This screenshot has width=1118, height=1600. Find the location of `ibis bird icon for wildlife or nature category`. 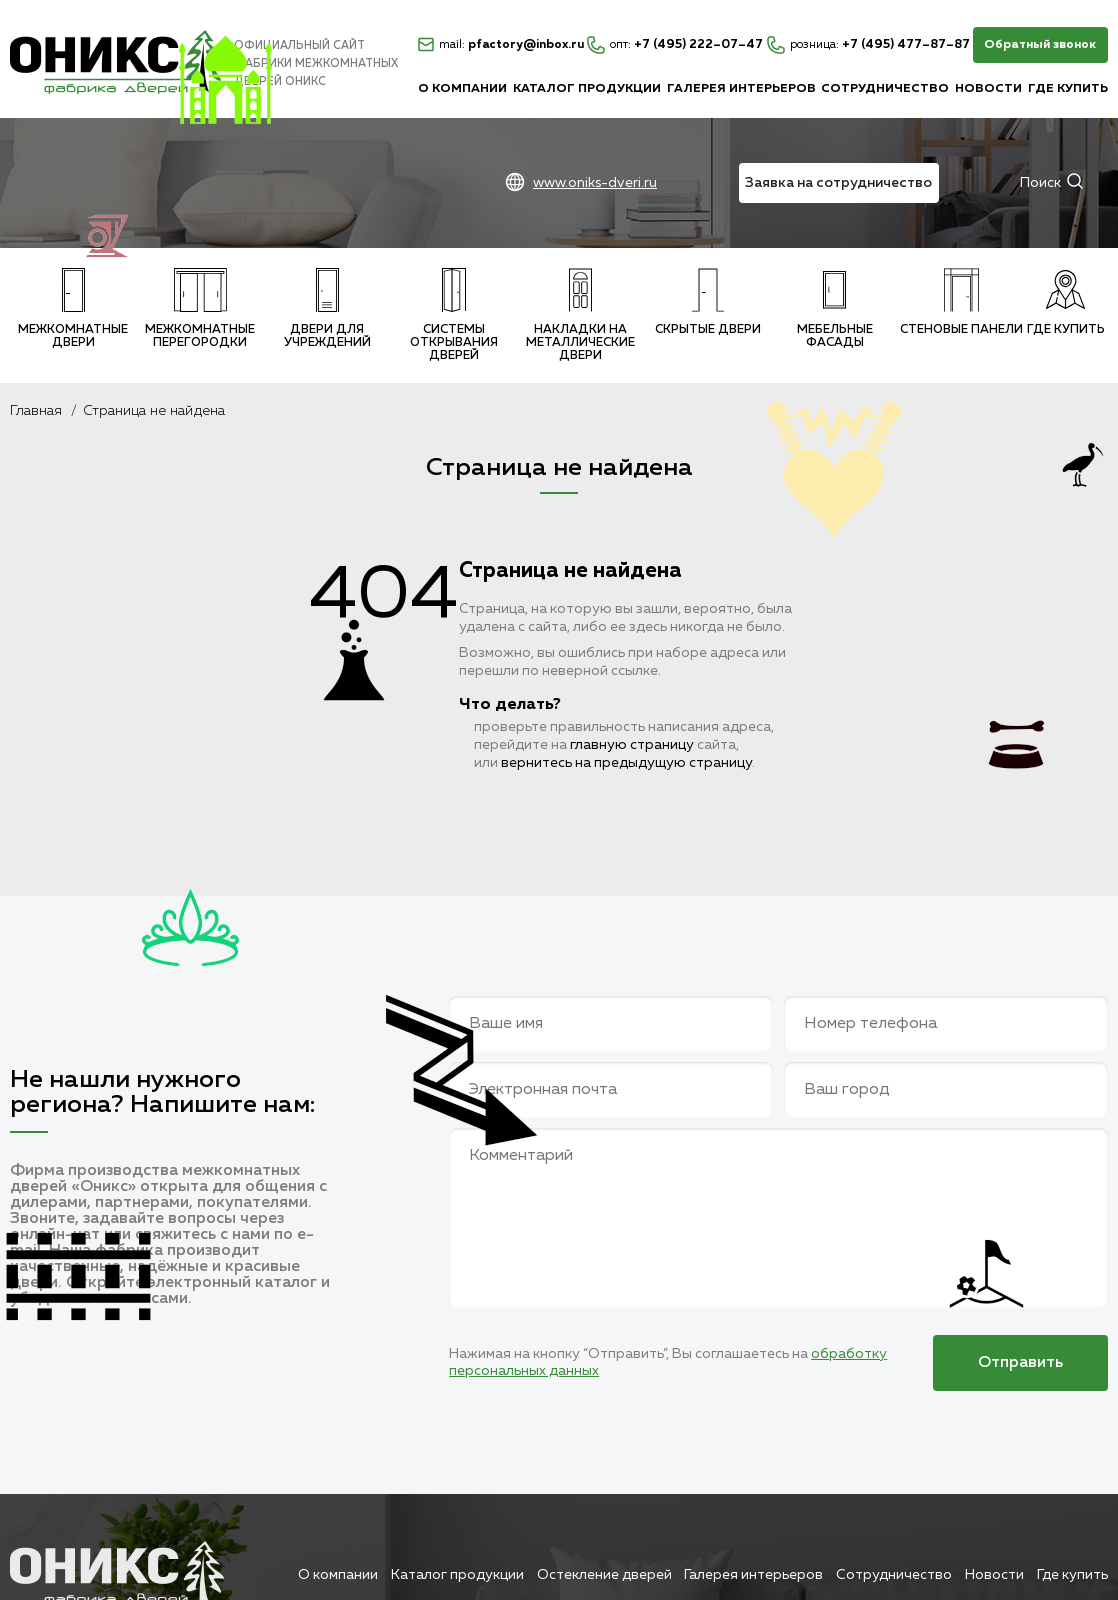

ibis bird icon for wildlife or nature category is located at coordinates (1083, 465).